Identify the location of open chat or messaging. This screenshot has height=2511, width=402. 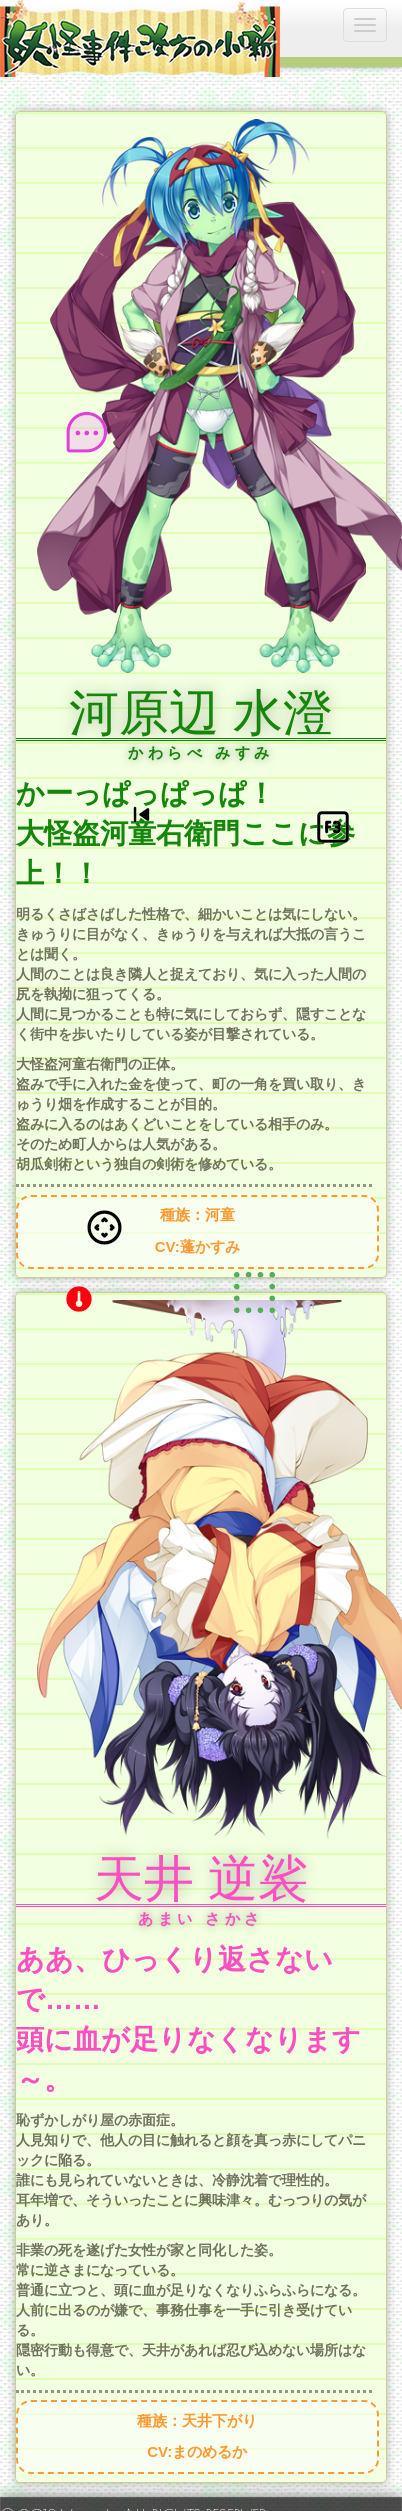
(86, 433).